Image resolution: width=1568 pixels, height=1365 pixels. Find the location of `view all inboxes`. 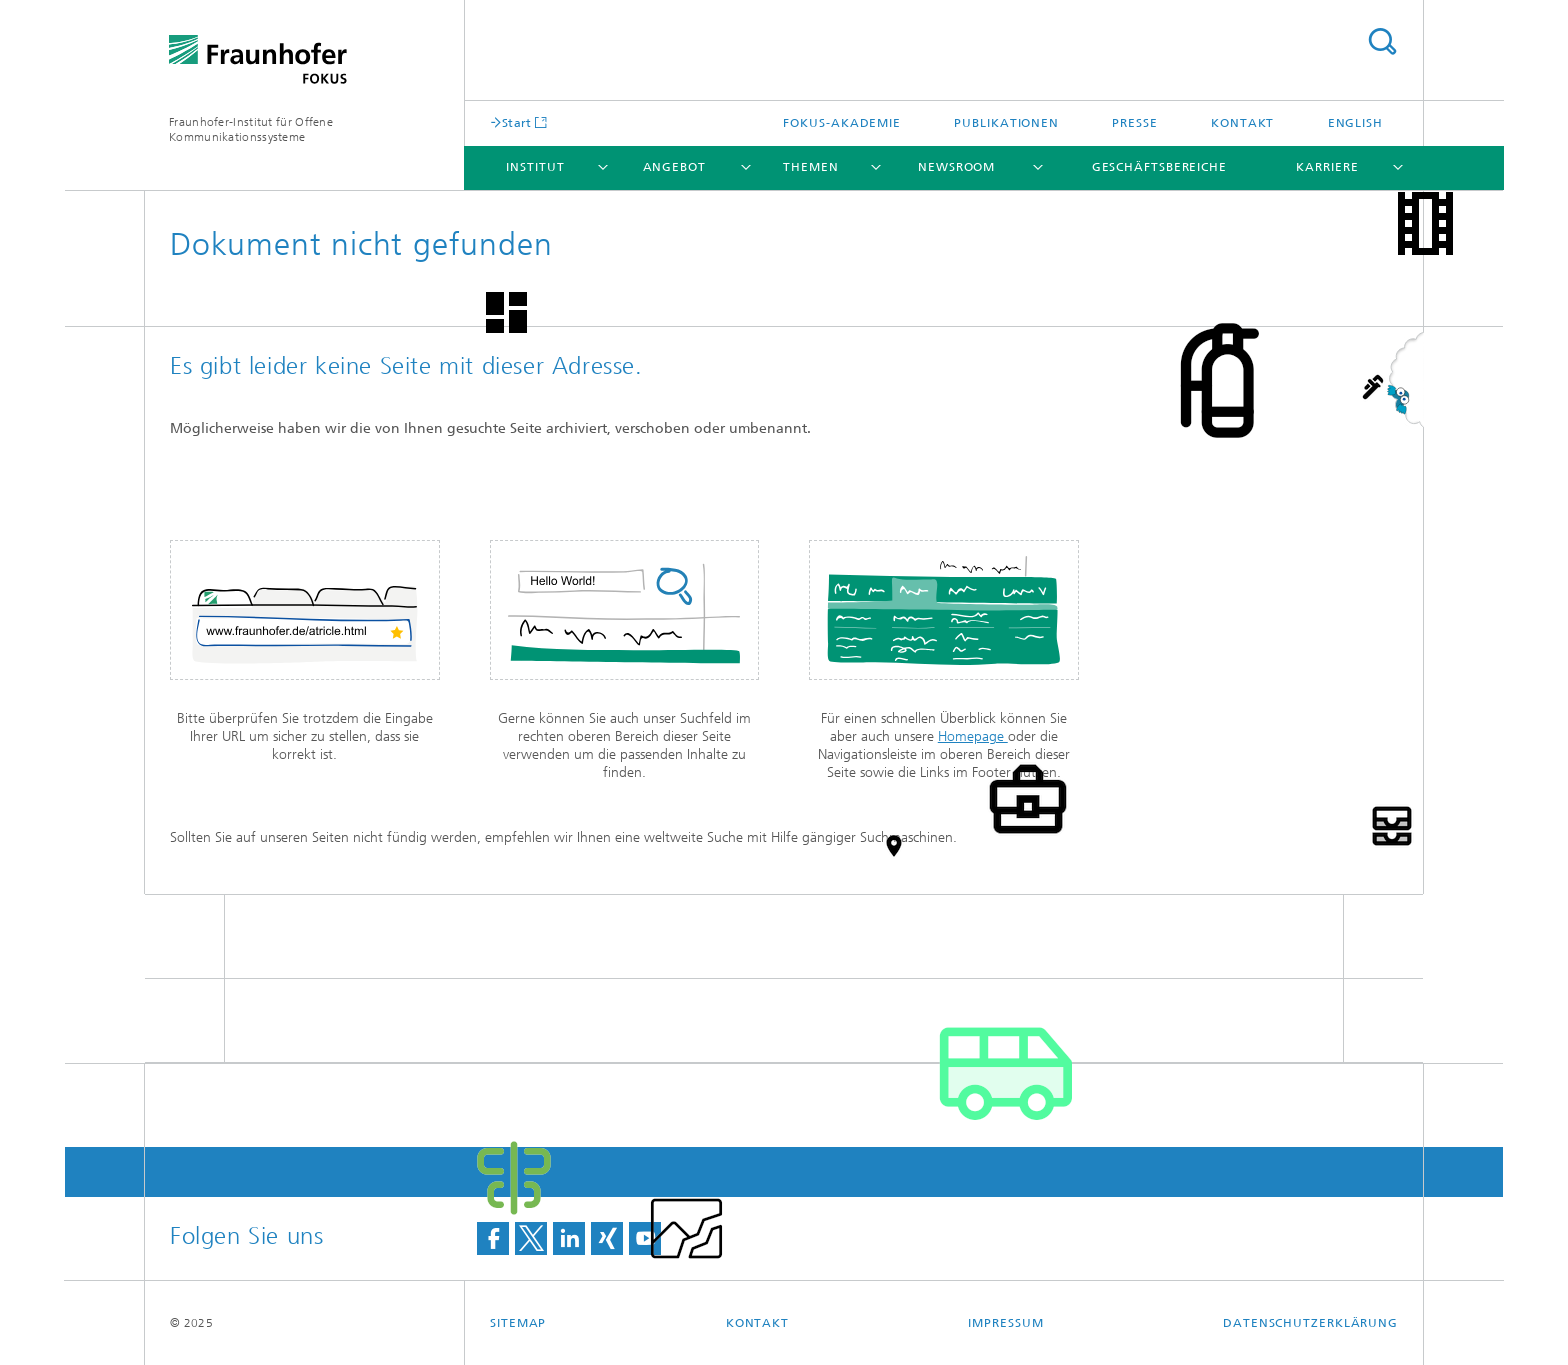

view all inboxes is located at coordinates (1392, 826).